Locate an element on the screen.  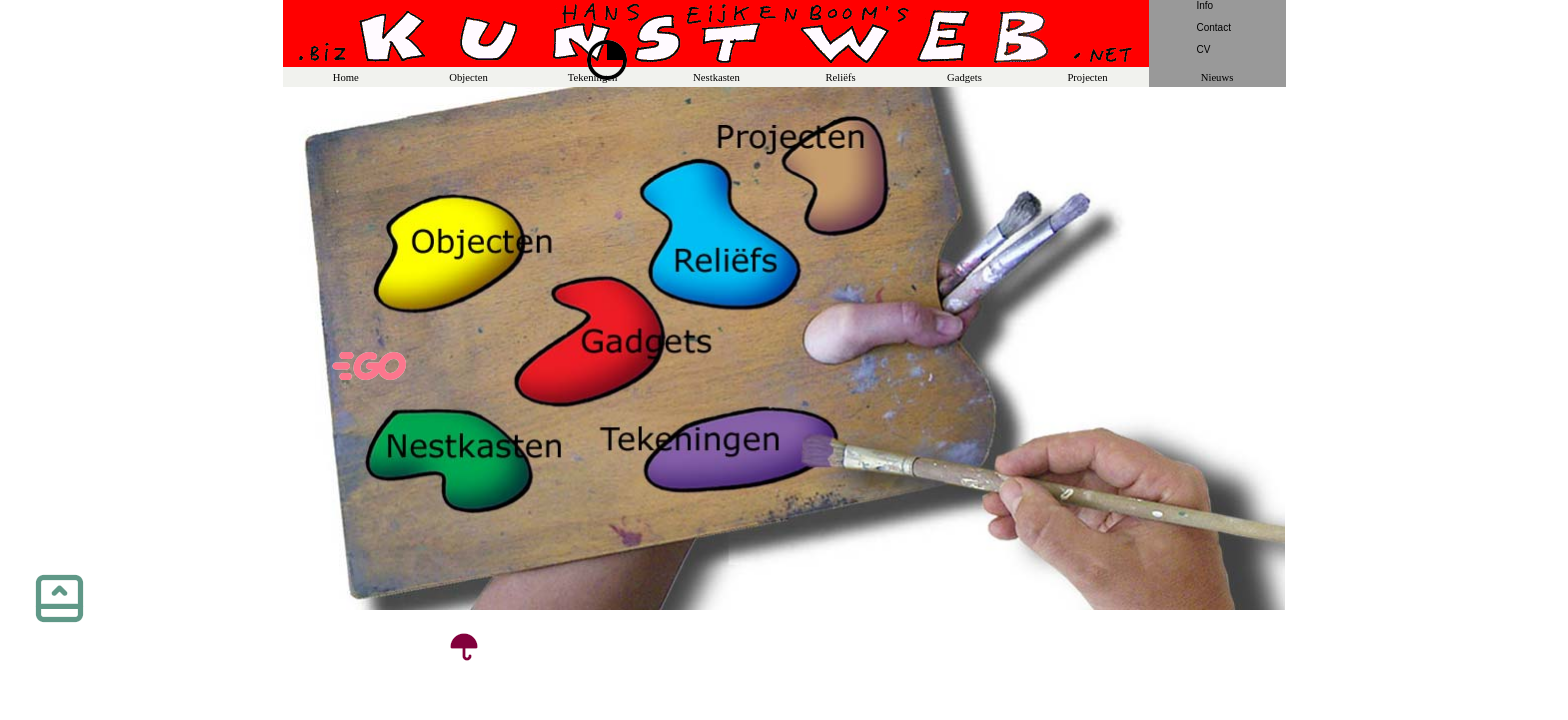
expand the bottom bar panel is located at coordinates (59, 598).